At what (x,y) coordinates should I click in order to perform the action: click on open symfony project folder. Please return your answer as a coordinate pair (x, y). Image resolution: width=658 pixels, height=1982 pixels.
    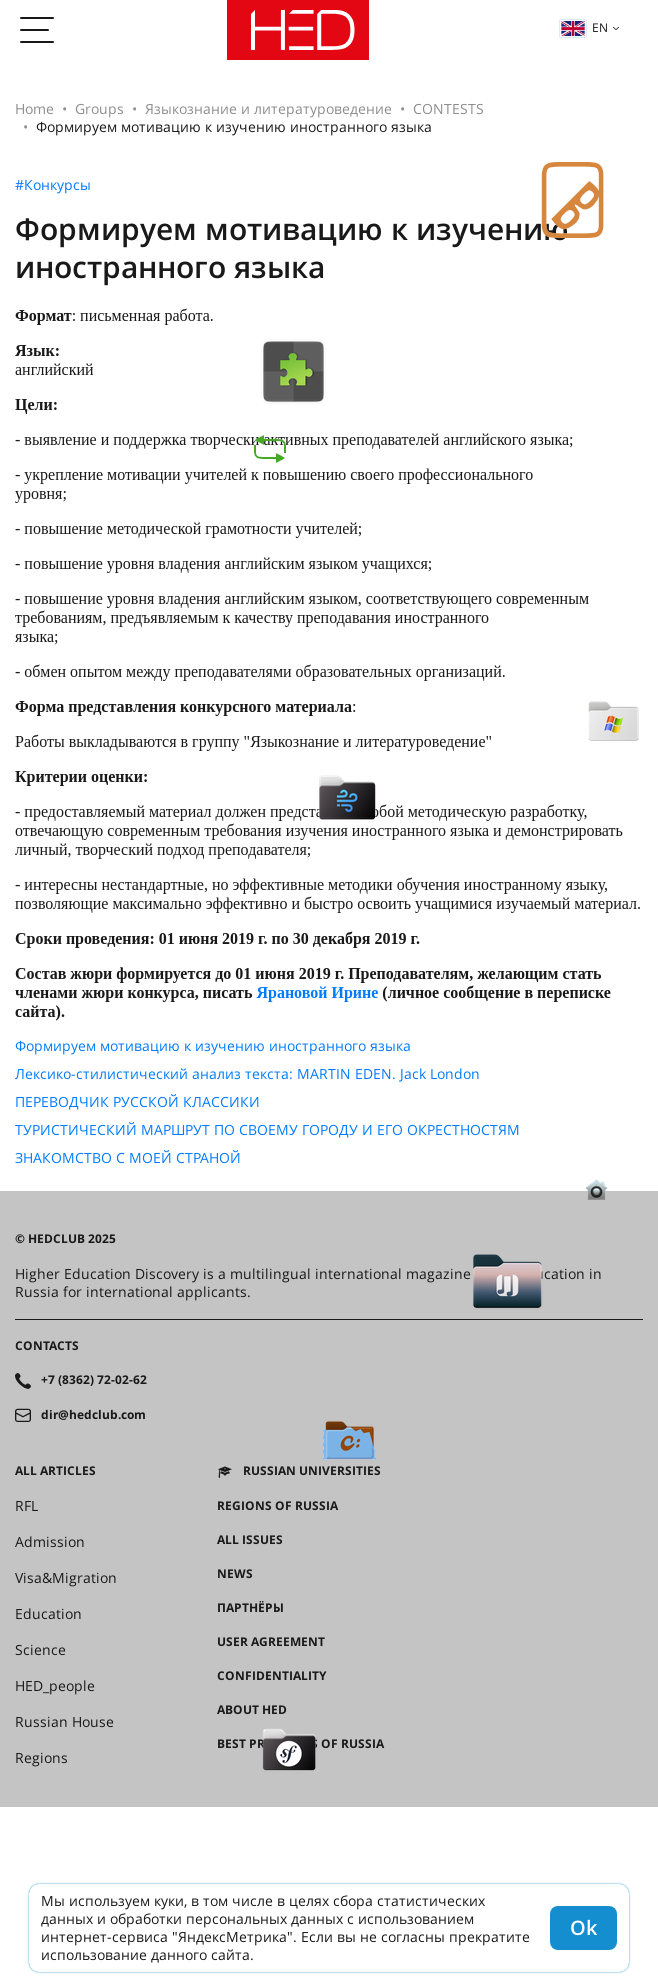
    Looking at the image, I should click on (289, 1751).